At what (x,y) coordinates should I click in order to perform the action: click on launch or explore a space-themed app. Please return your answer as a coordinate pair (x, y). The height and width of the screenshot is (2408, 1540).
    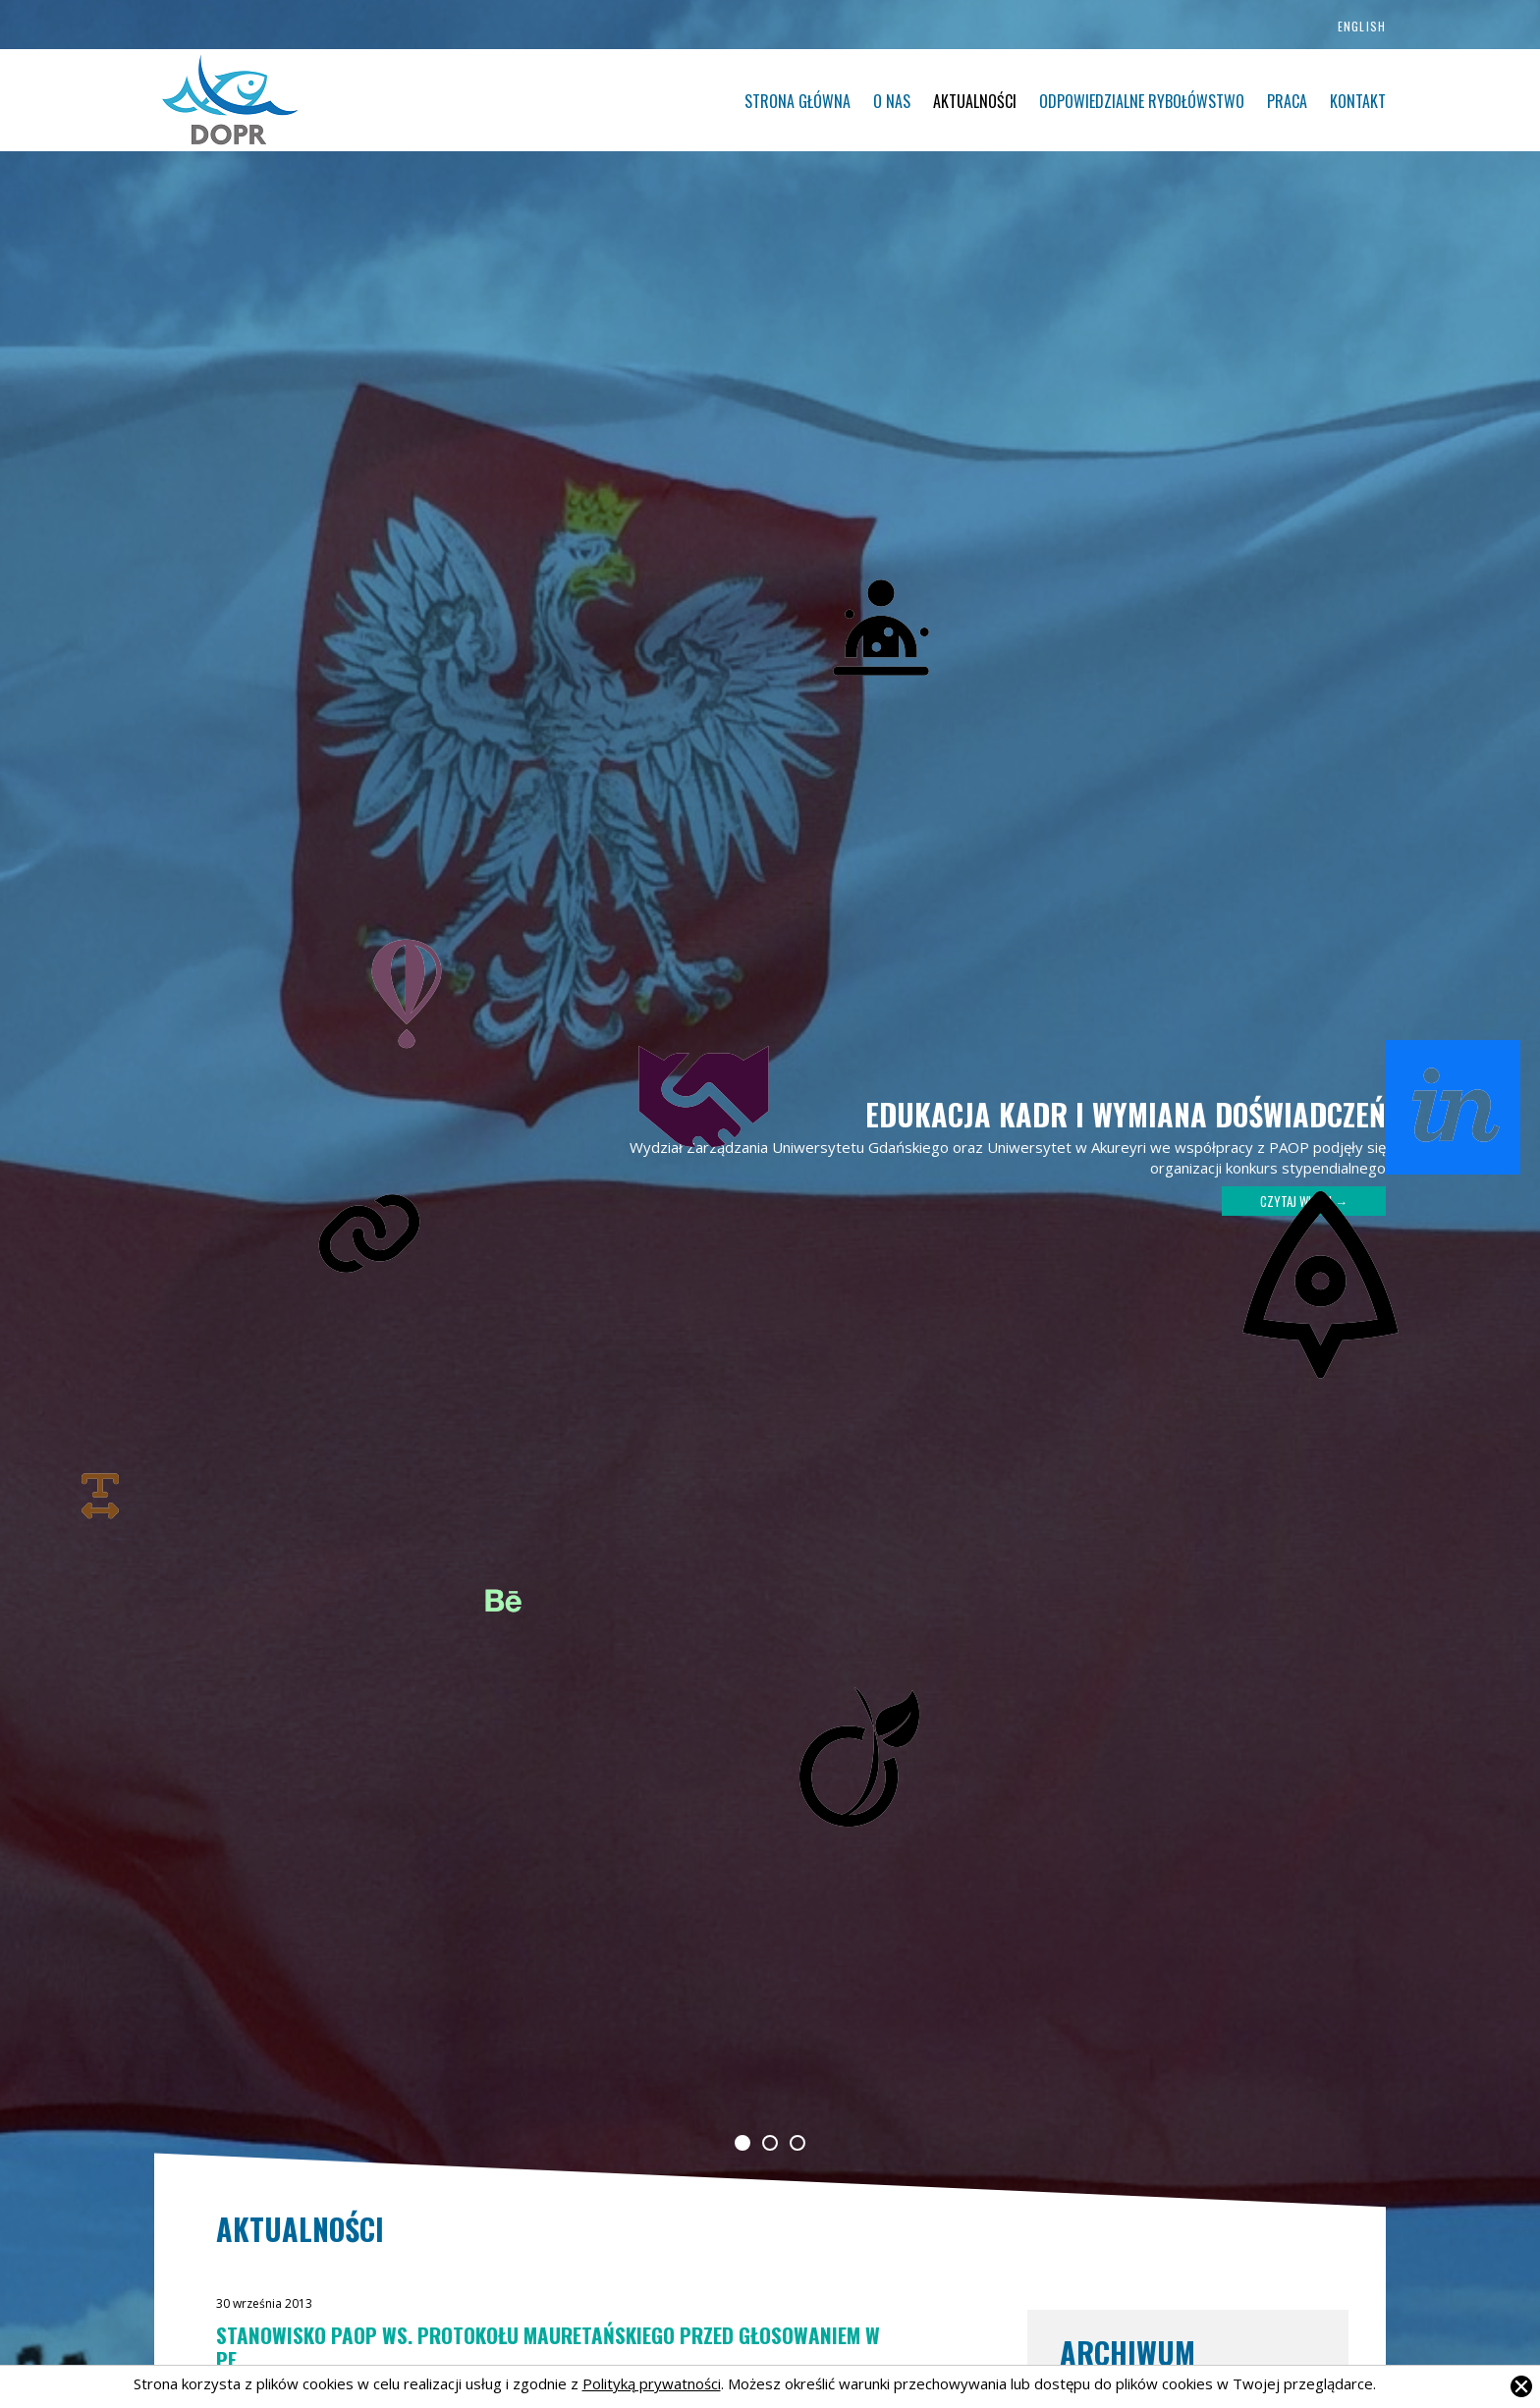
    Looking at the image, I should click on (1320, 1281).